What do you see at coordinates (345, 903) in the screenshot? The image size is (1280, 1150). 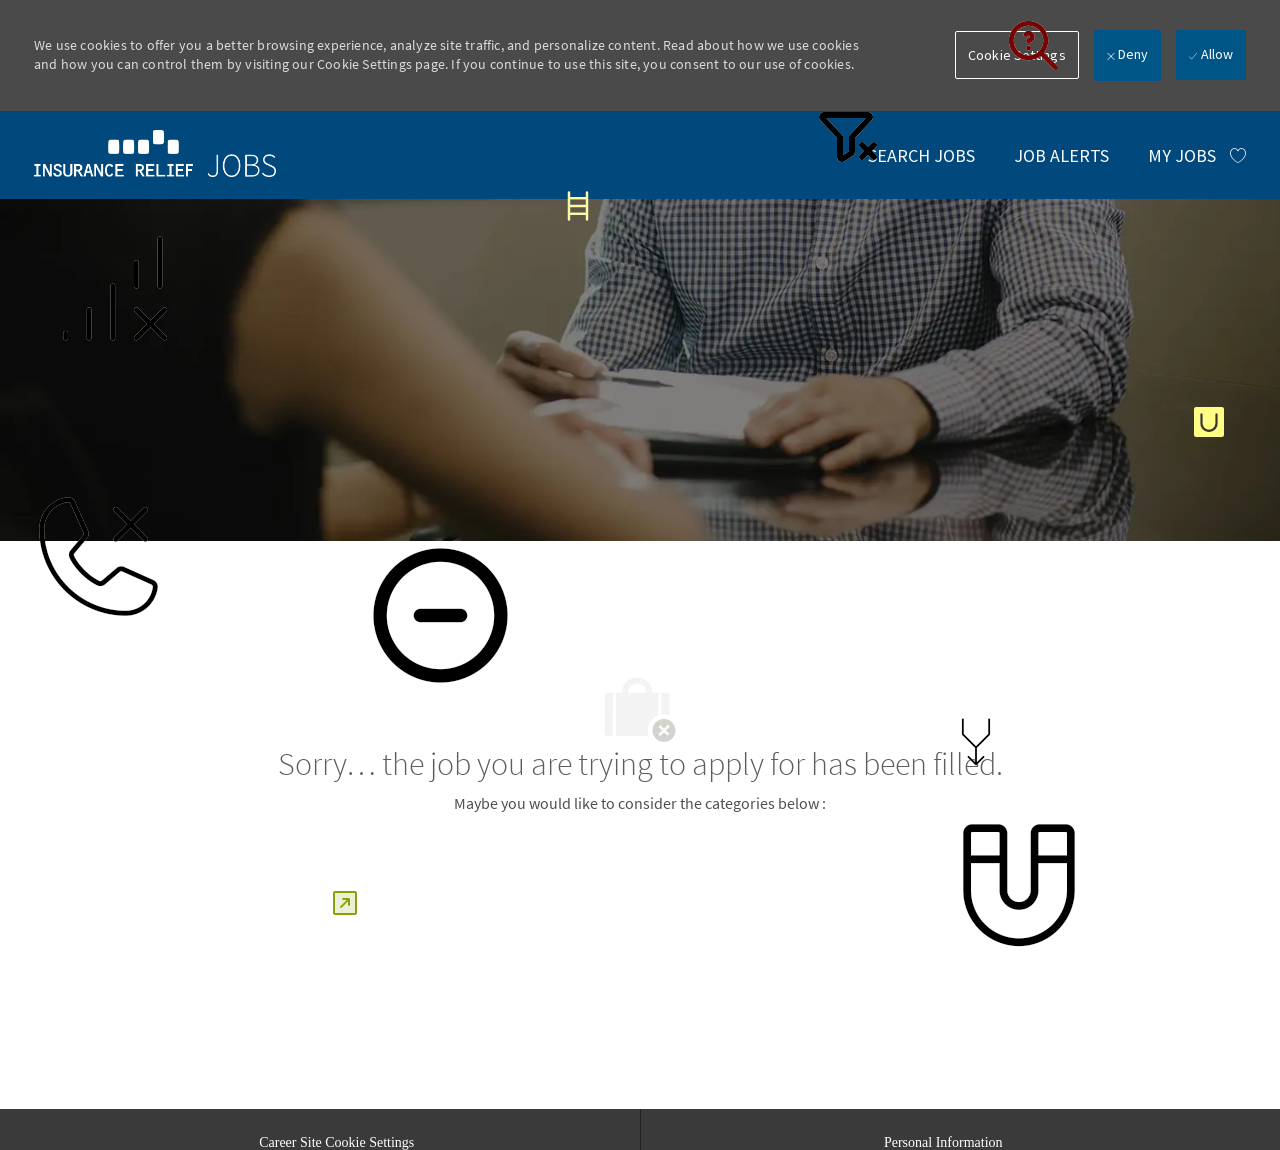 I see `open link in a new window` at bounding box center [345, 903].